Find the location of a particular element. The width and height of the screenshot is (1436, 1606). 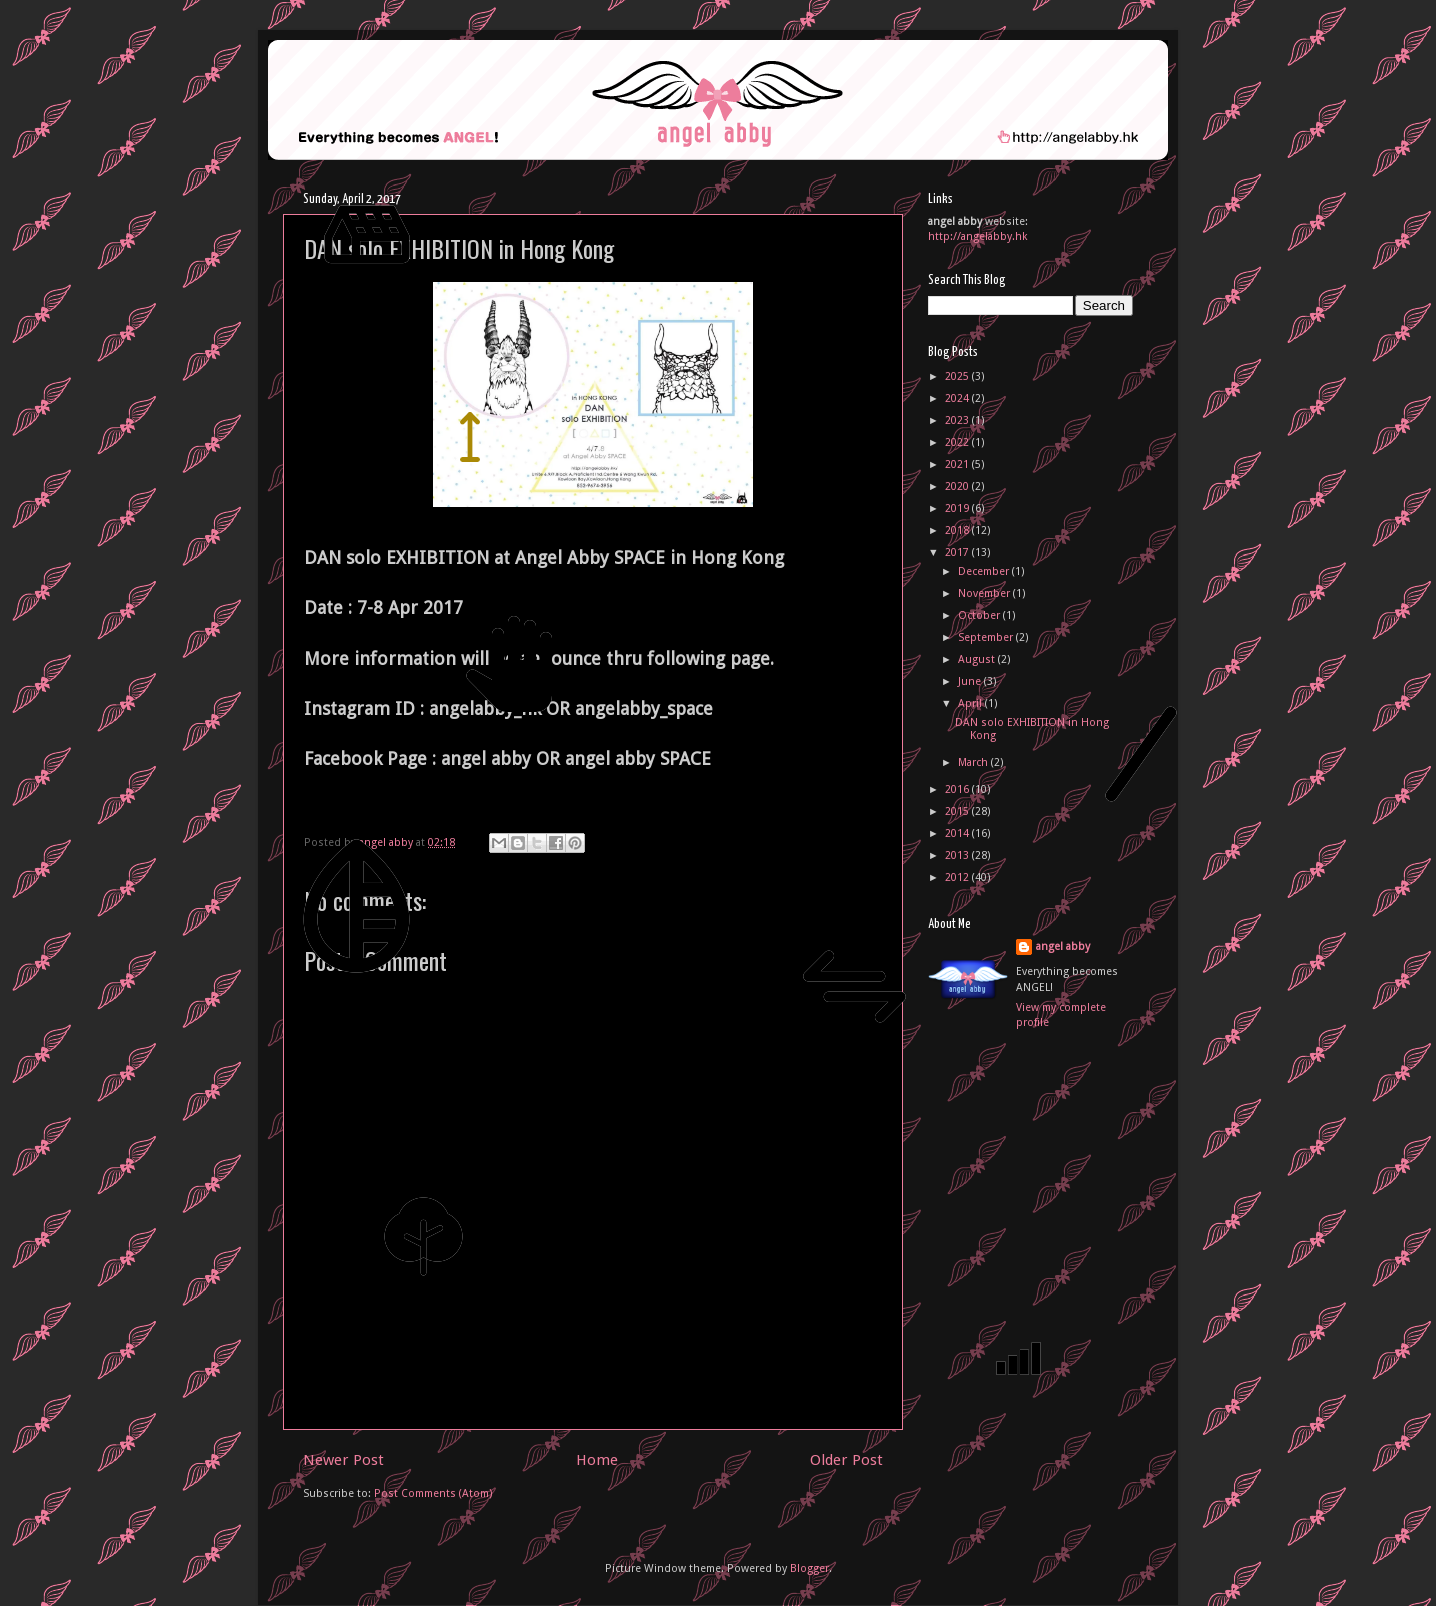

stop or pause an action is located at coordinates (508, 664).